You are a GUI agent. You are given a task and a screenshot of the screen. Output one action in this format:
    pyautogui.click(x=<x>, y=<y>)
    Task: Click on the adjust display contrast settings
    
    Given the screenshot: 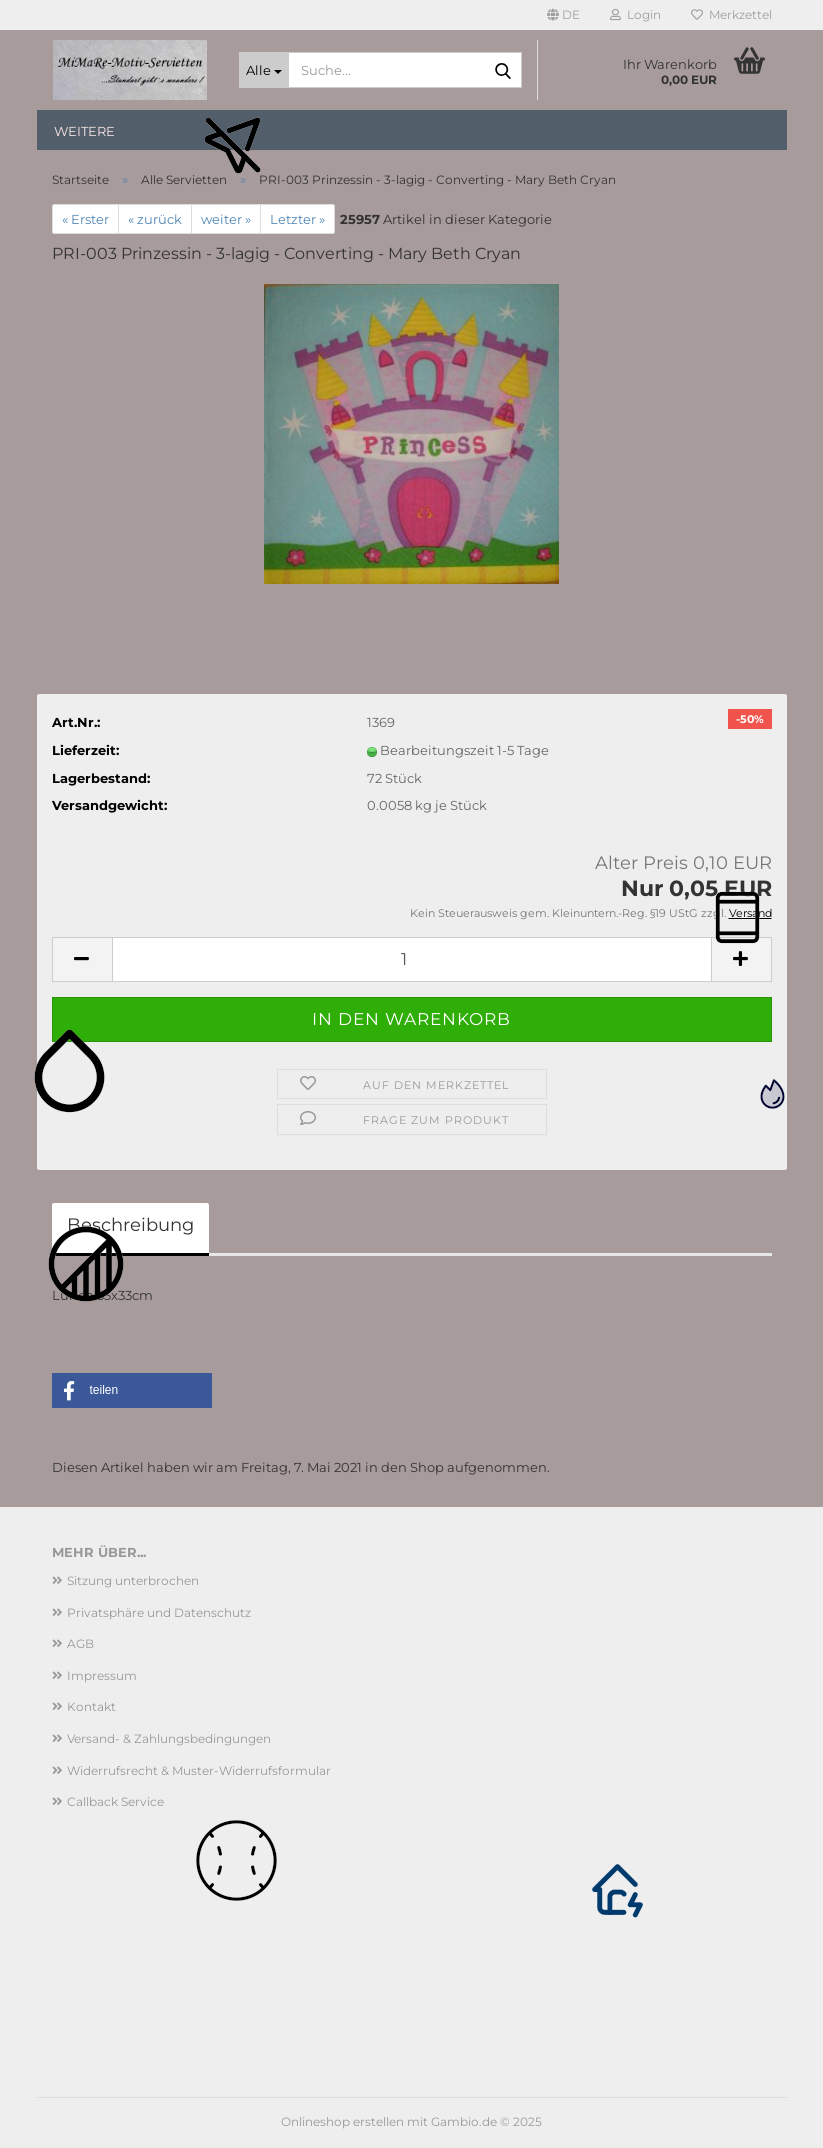 What is the action you would take?
    pyautogui.click(x=86, y=1264)
    